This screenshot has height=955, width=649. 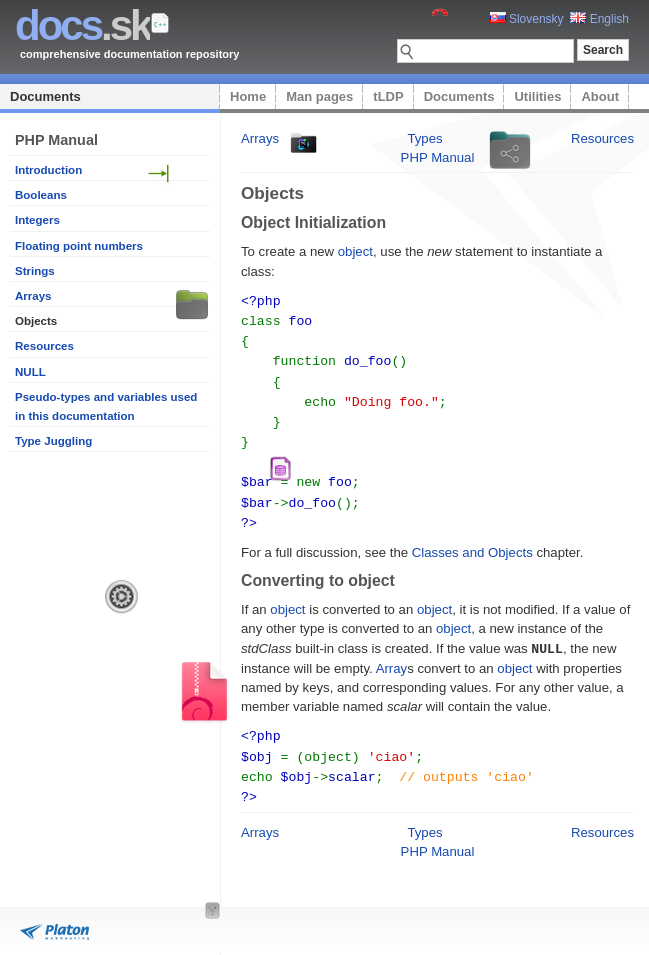 What do you see at coordinates (212, 910) in the screenshot?
I see `access firewire external hard drive` at bounding box center [212, 910].